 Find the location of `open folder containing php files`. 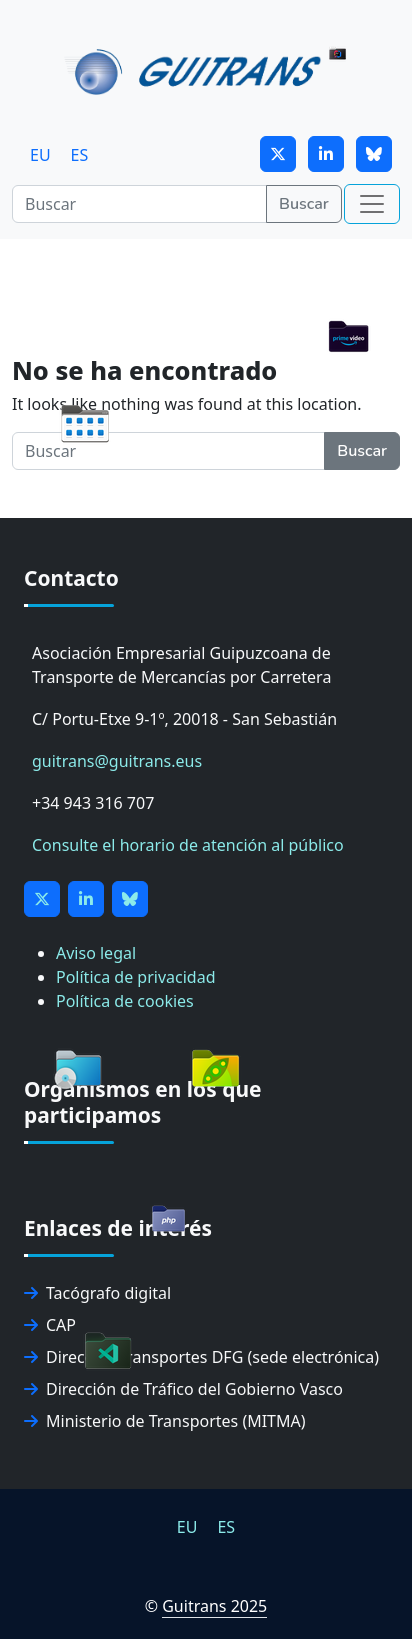

open folder containing php files is located at coordinates (168, 1219).